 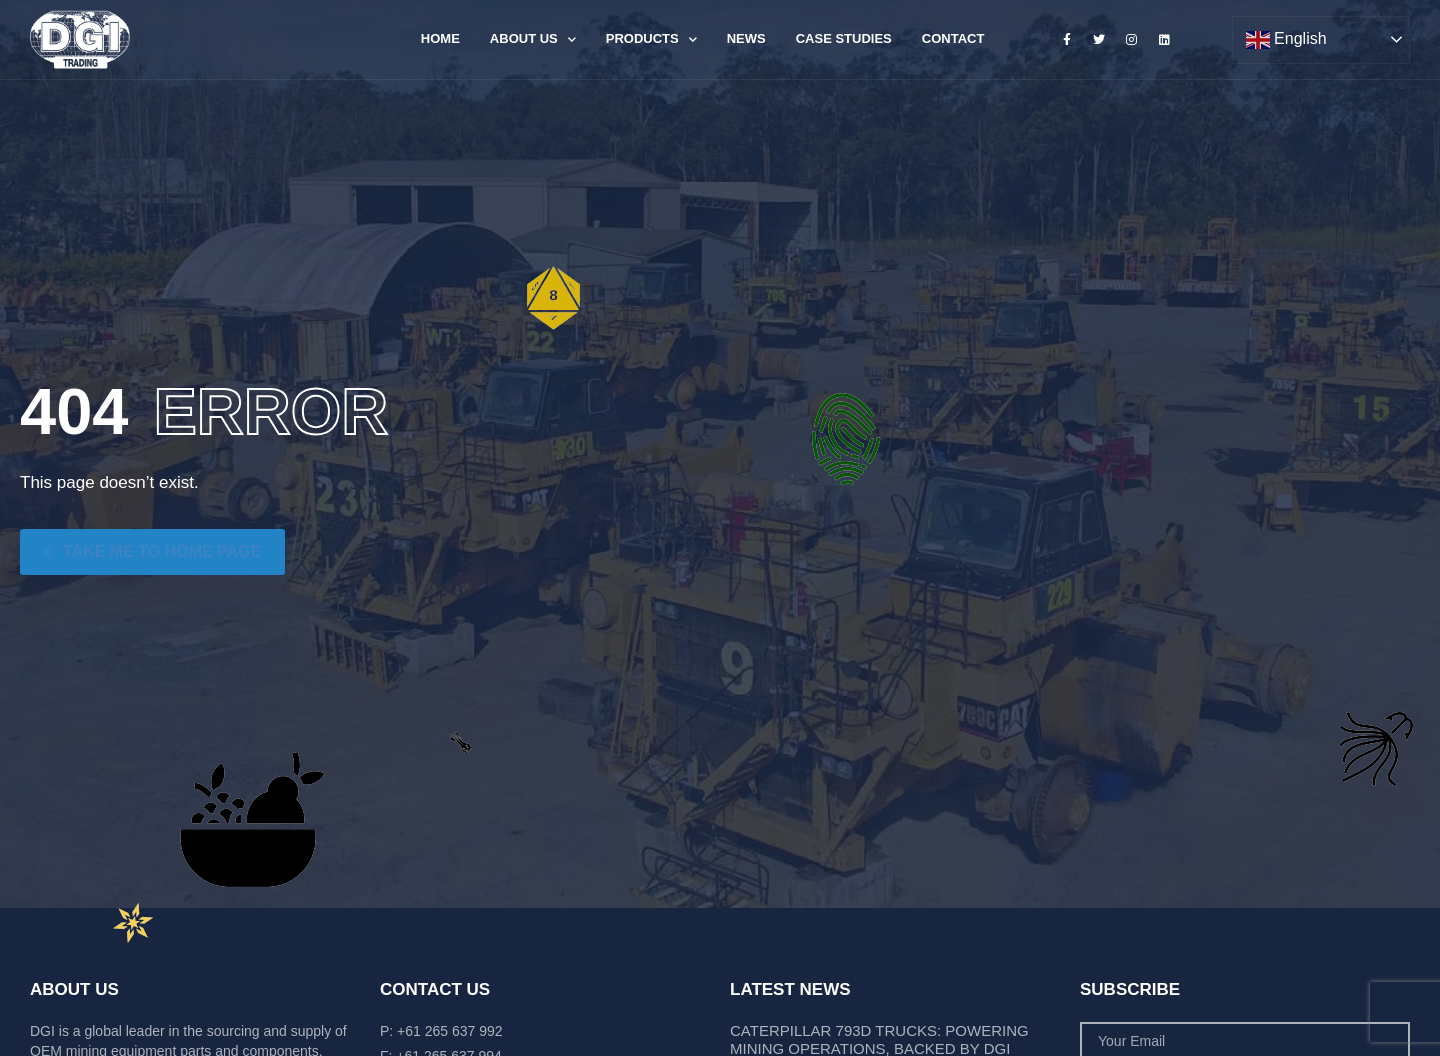 I want to click on view healthy food or nutrition options, so click(x=252, y=819).